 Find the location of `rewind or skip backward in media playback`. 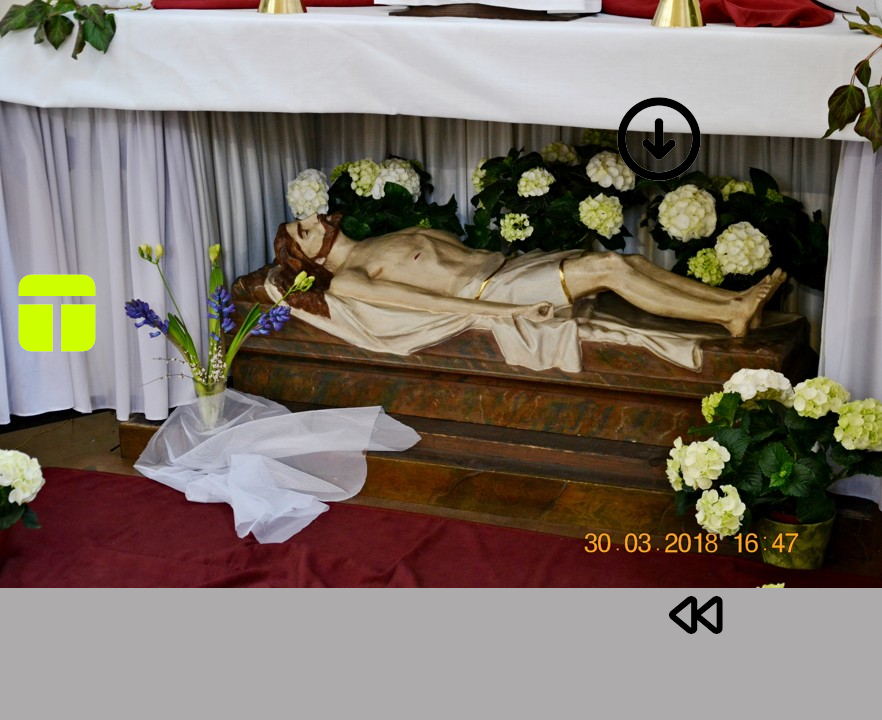

rewind or skip backward in media playback is located at coordinates (699, 615).